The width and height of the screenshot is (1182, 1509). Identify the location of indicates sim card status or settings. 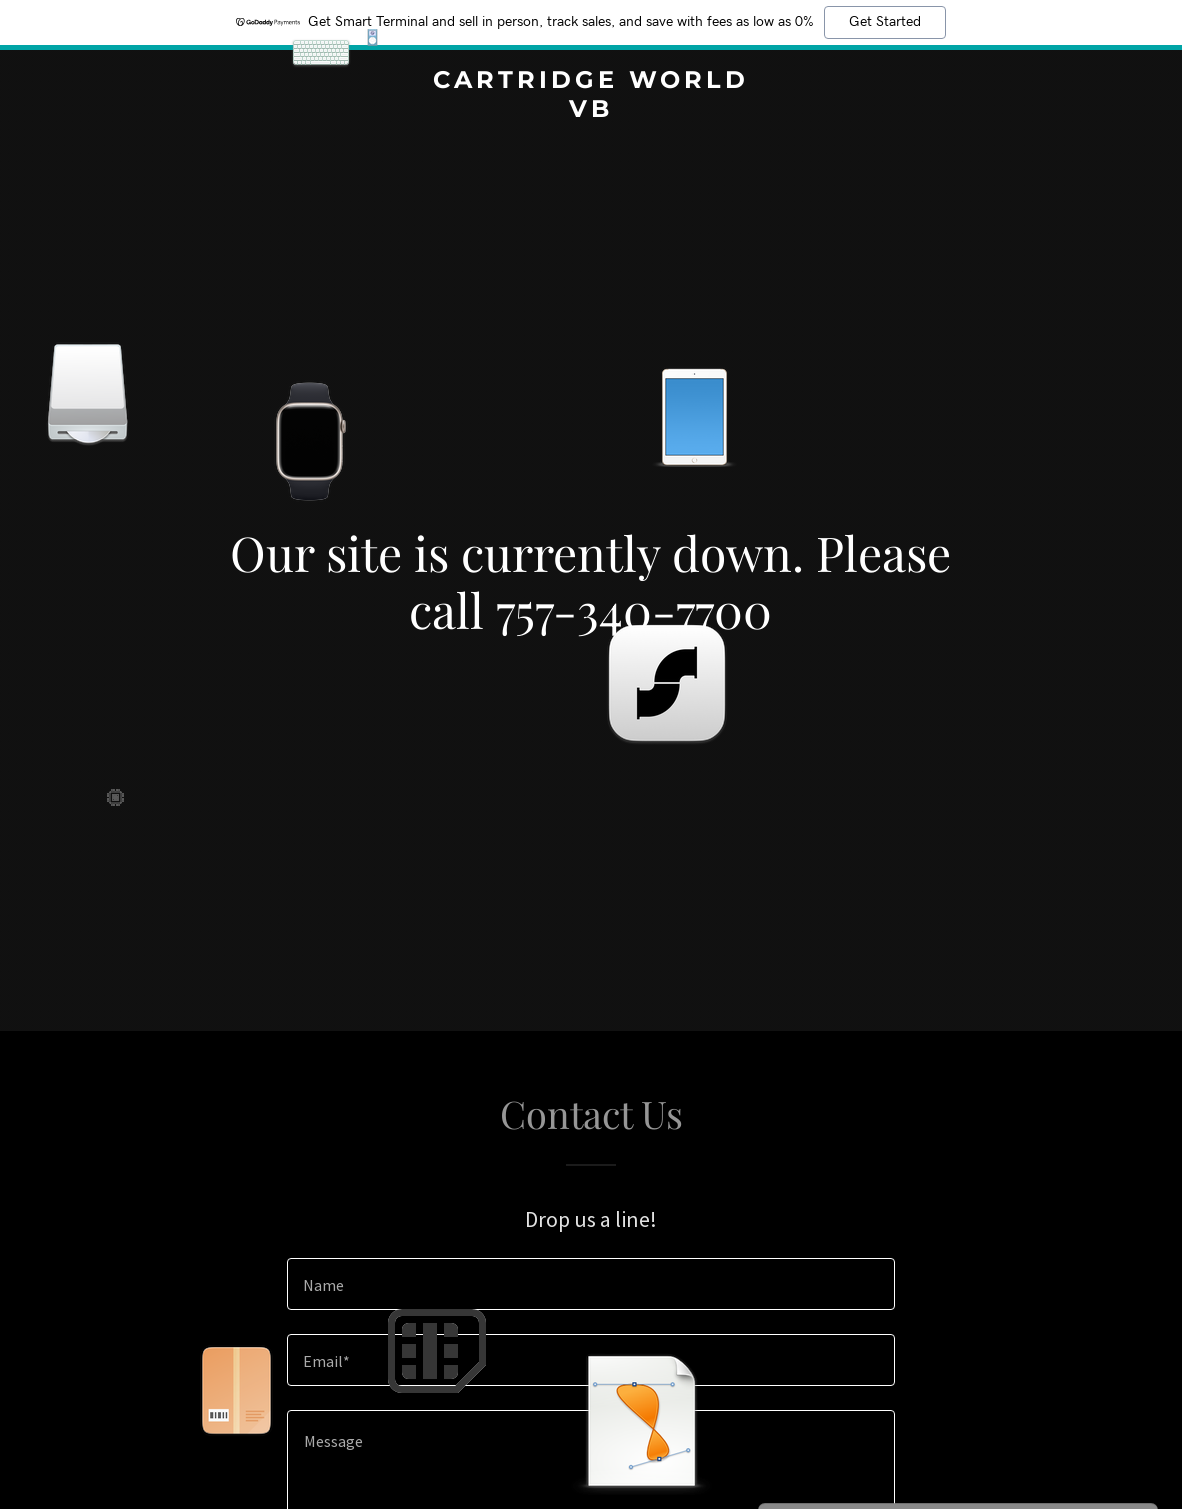
(437, 1351).